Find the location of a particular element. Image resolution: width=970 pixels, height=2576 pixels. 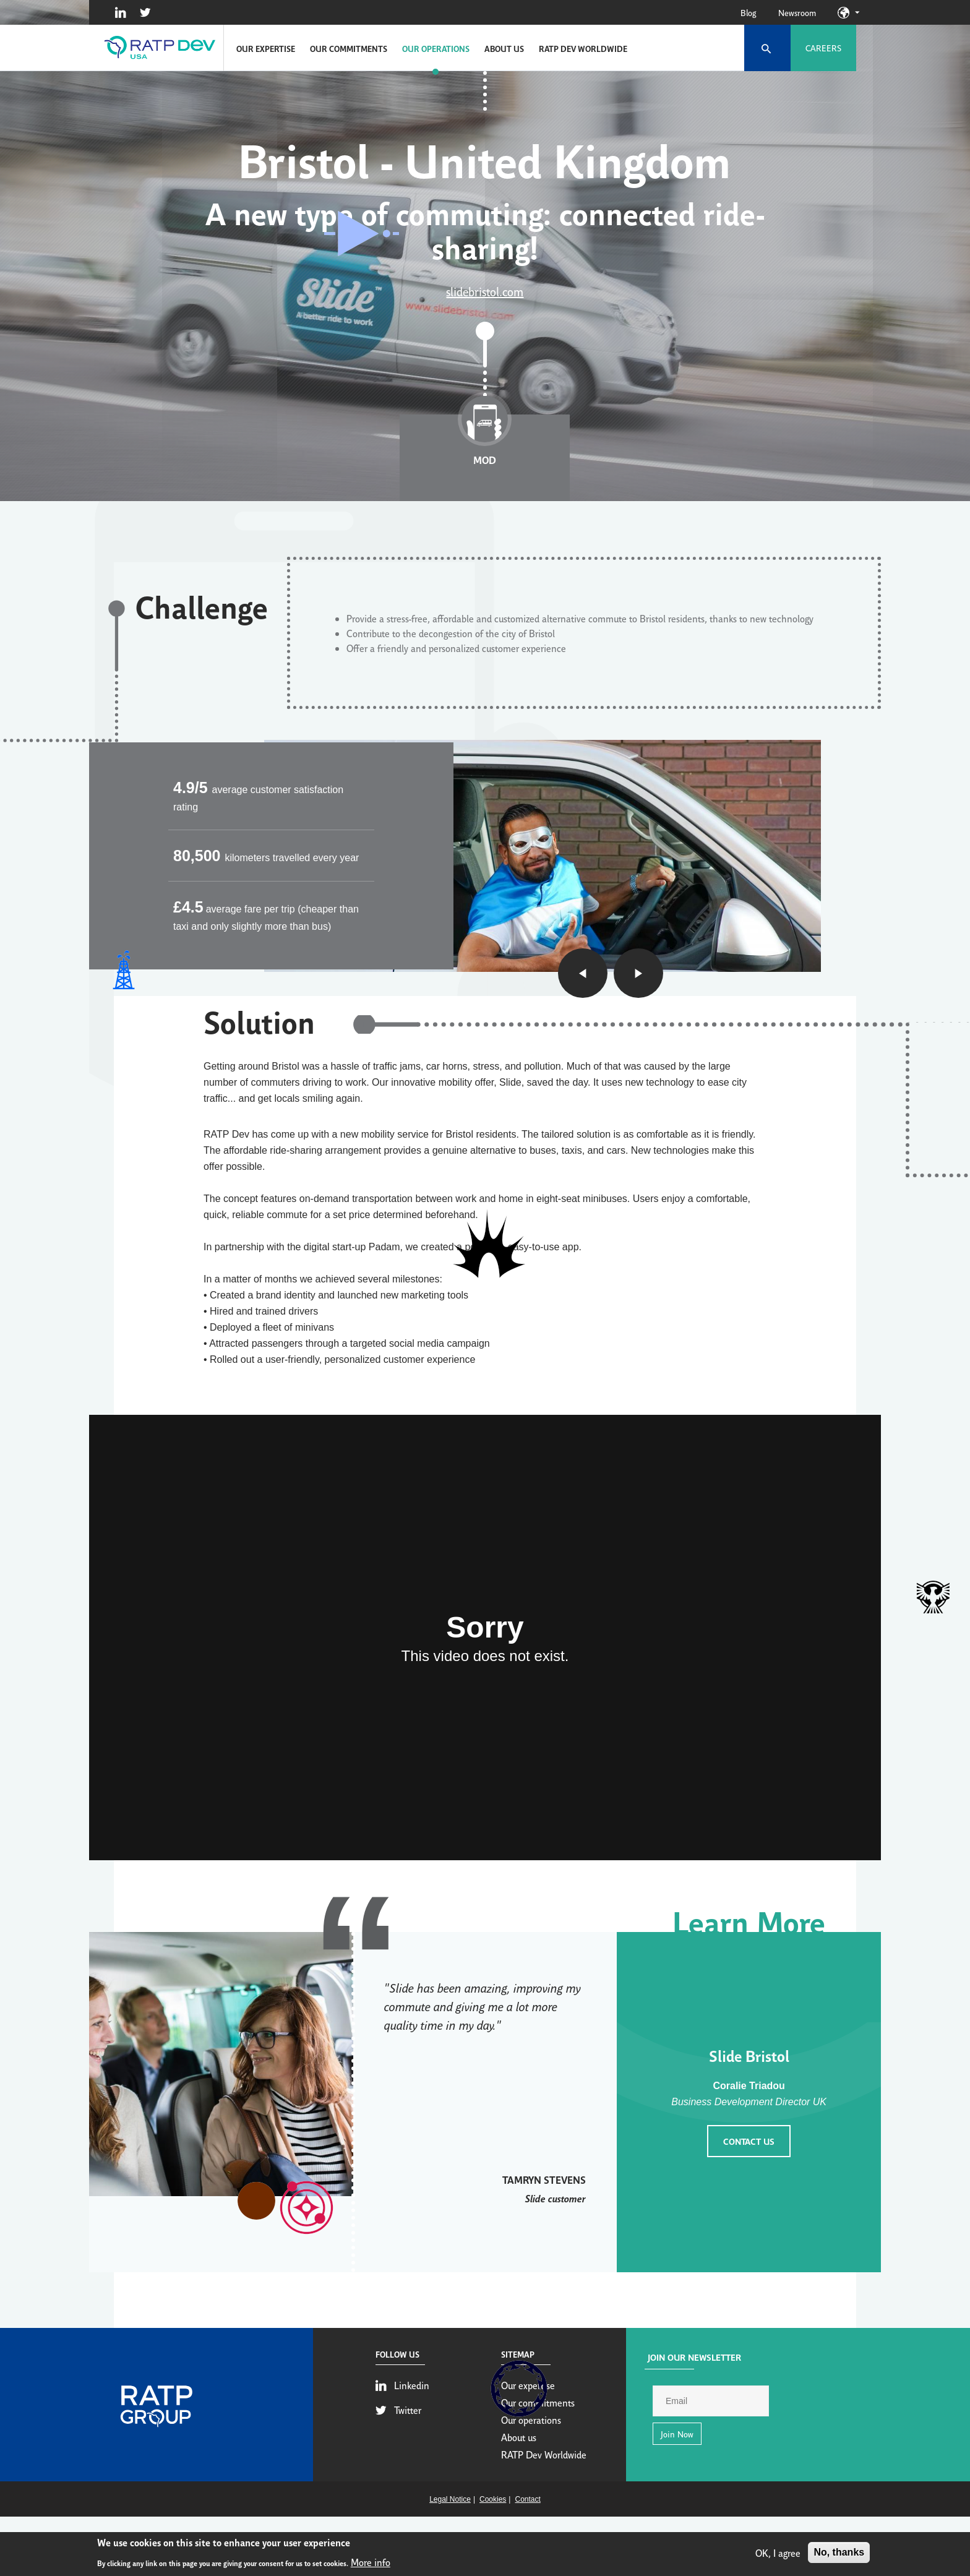

unselected or inactive status indicator is located at coordinates (256, 2200).